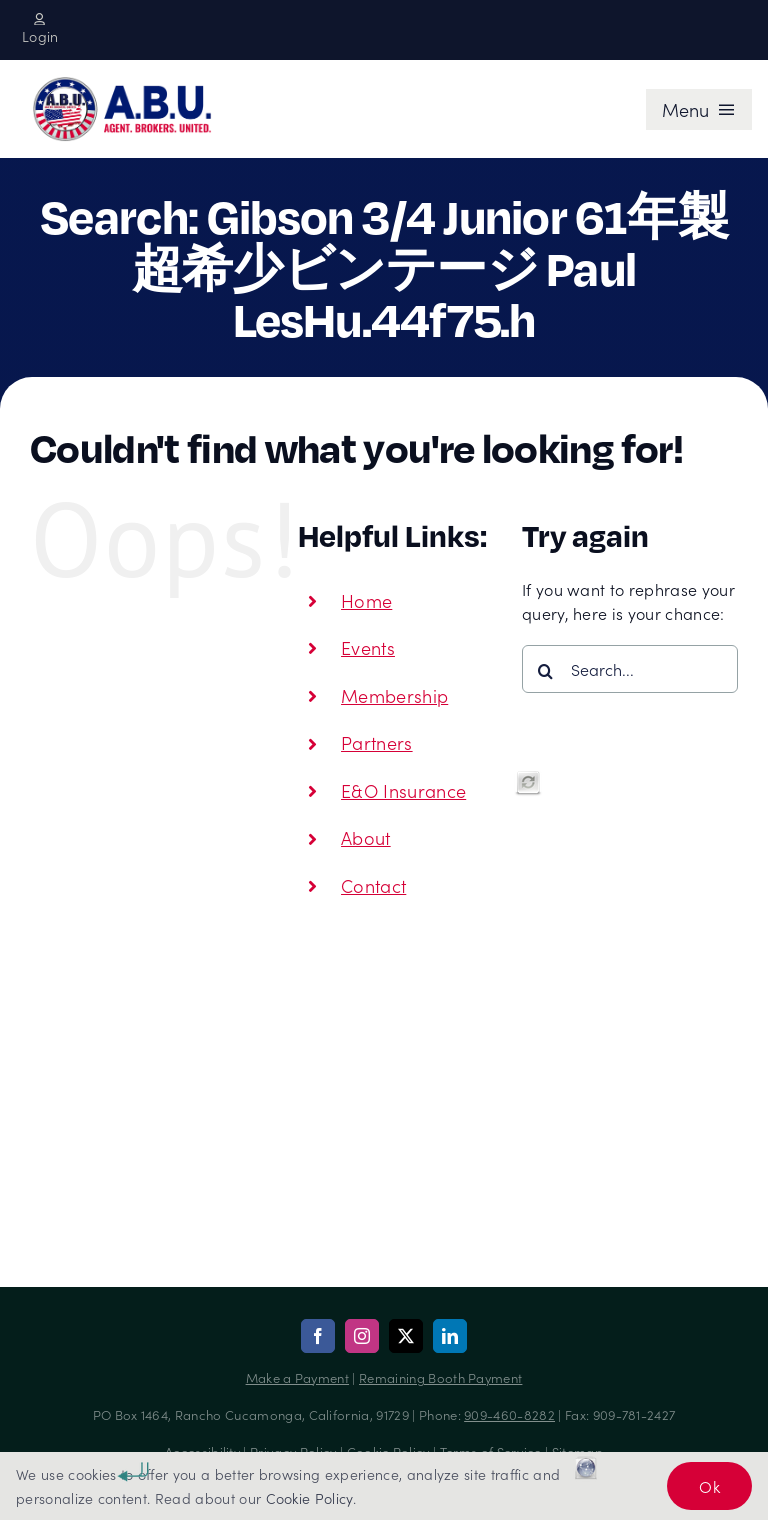 The image size is (768, 1520). I want to click on reply to all recipients of an email, so click(132, 1469).